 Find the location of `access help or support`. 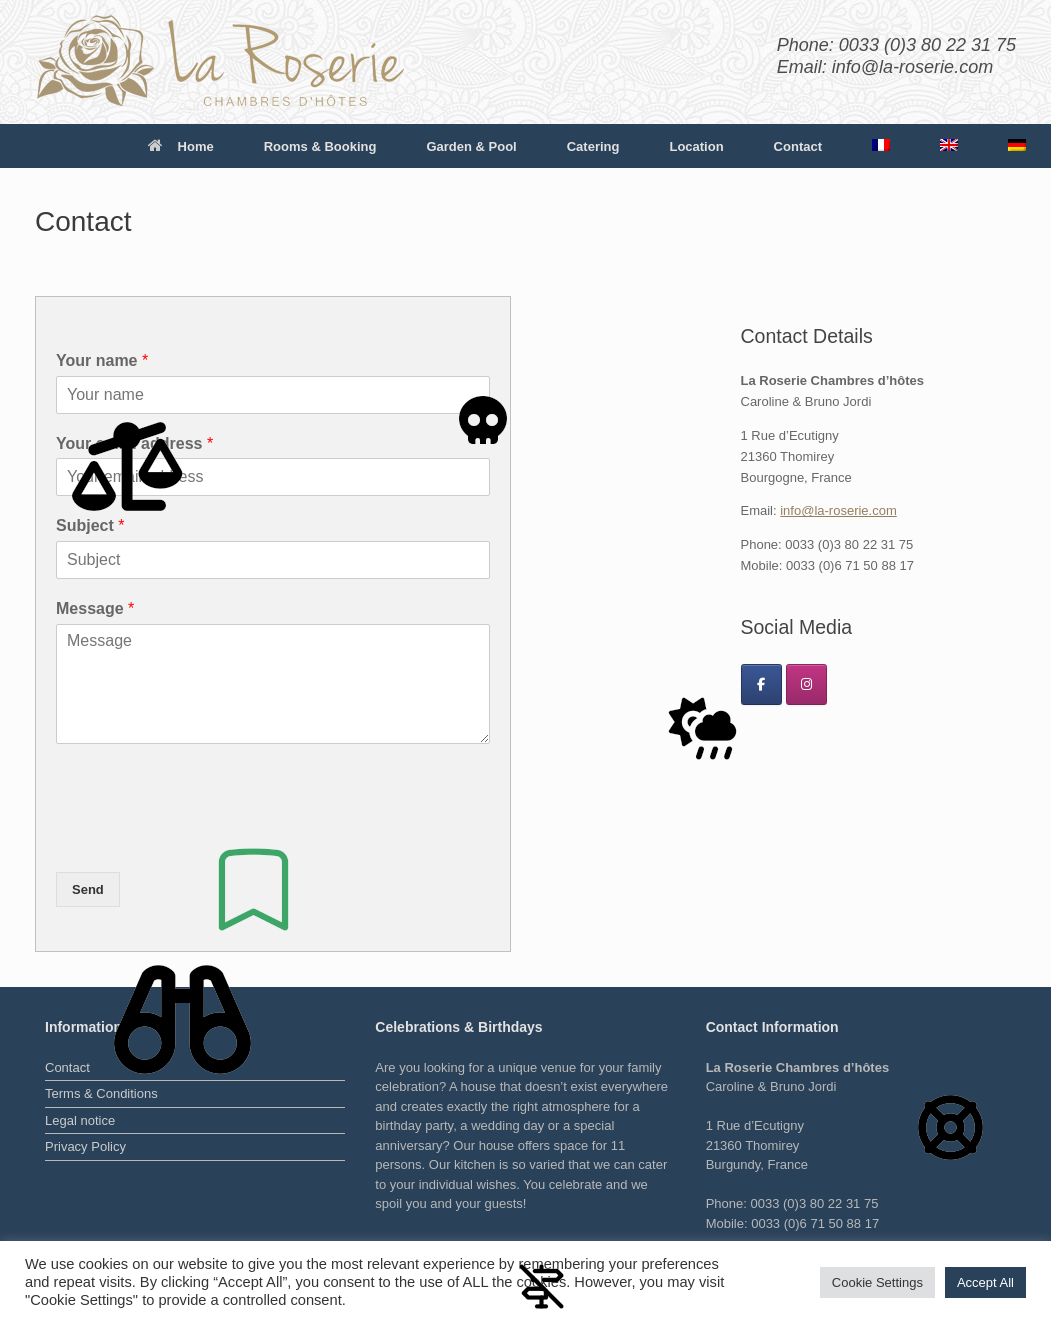

access help or support is located at coordinates (950, 1127).